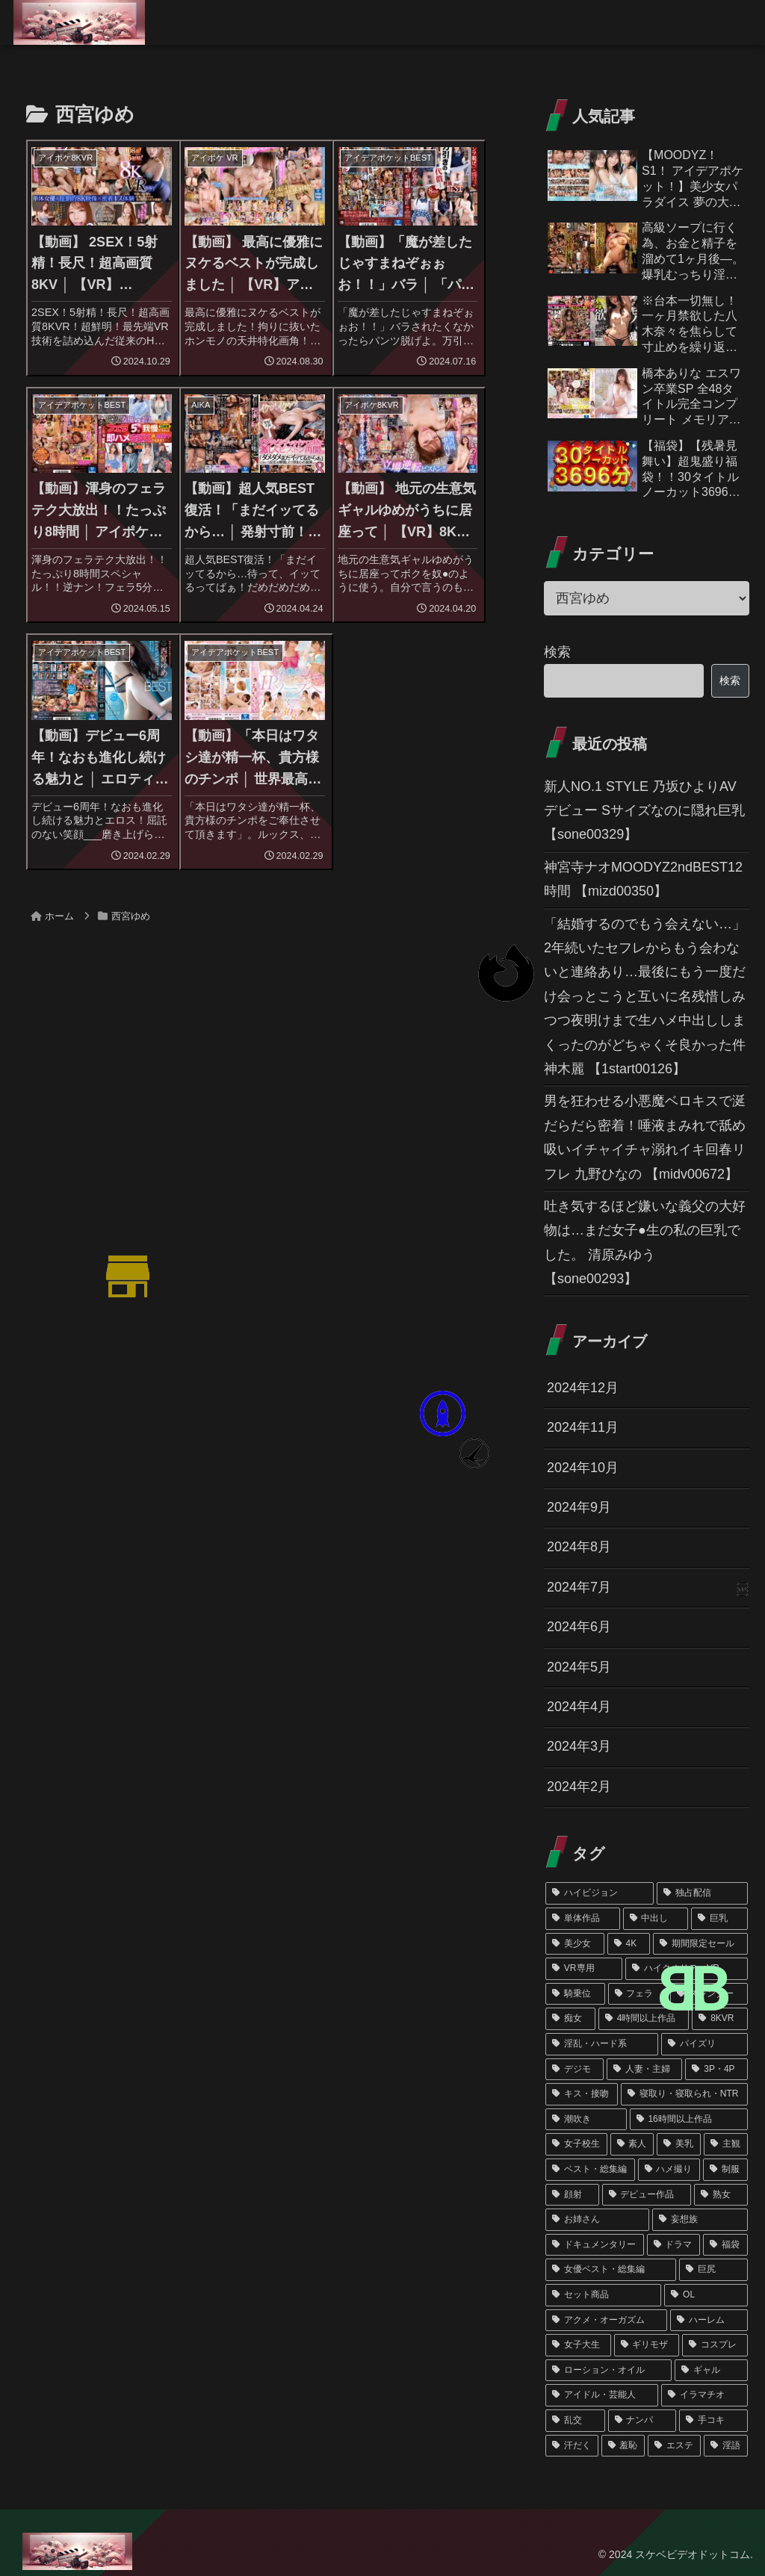 Image resolution: width=765 pixels, height=2576 pixels. What do you see at coordinates (128, 1276) in the screenshot?
I see `open the home assistant community store` at bounding box center [128, 1276].